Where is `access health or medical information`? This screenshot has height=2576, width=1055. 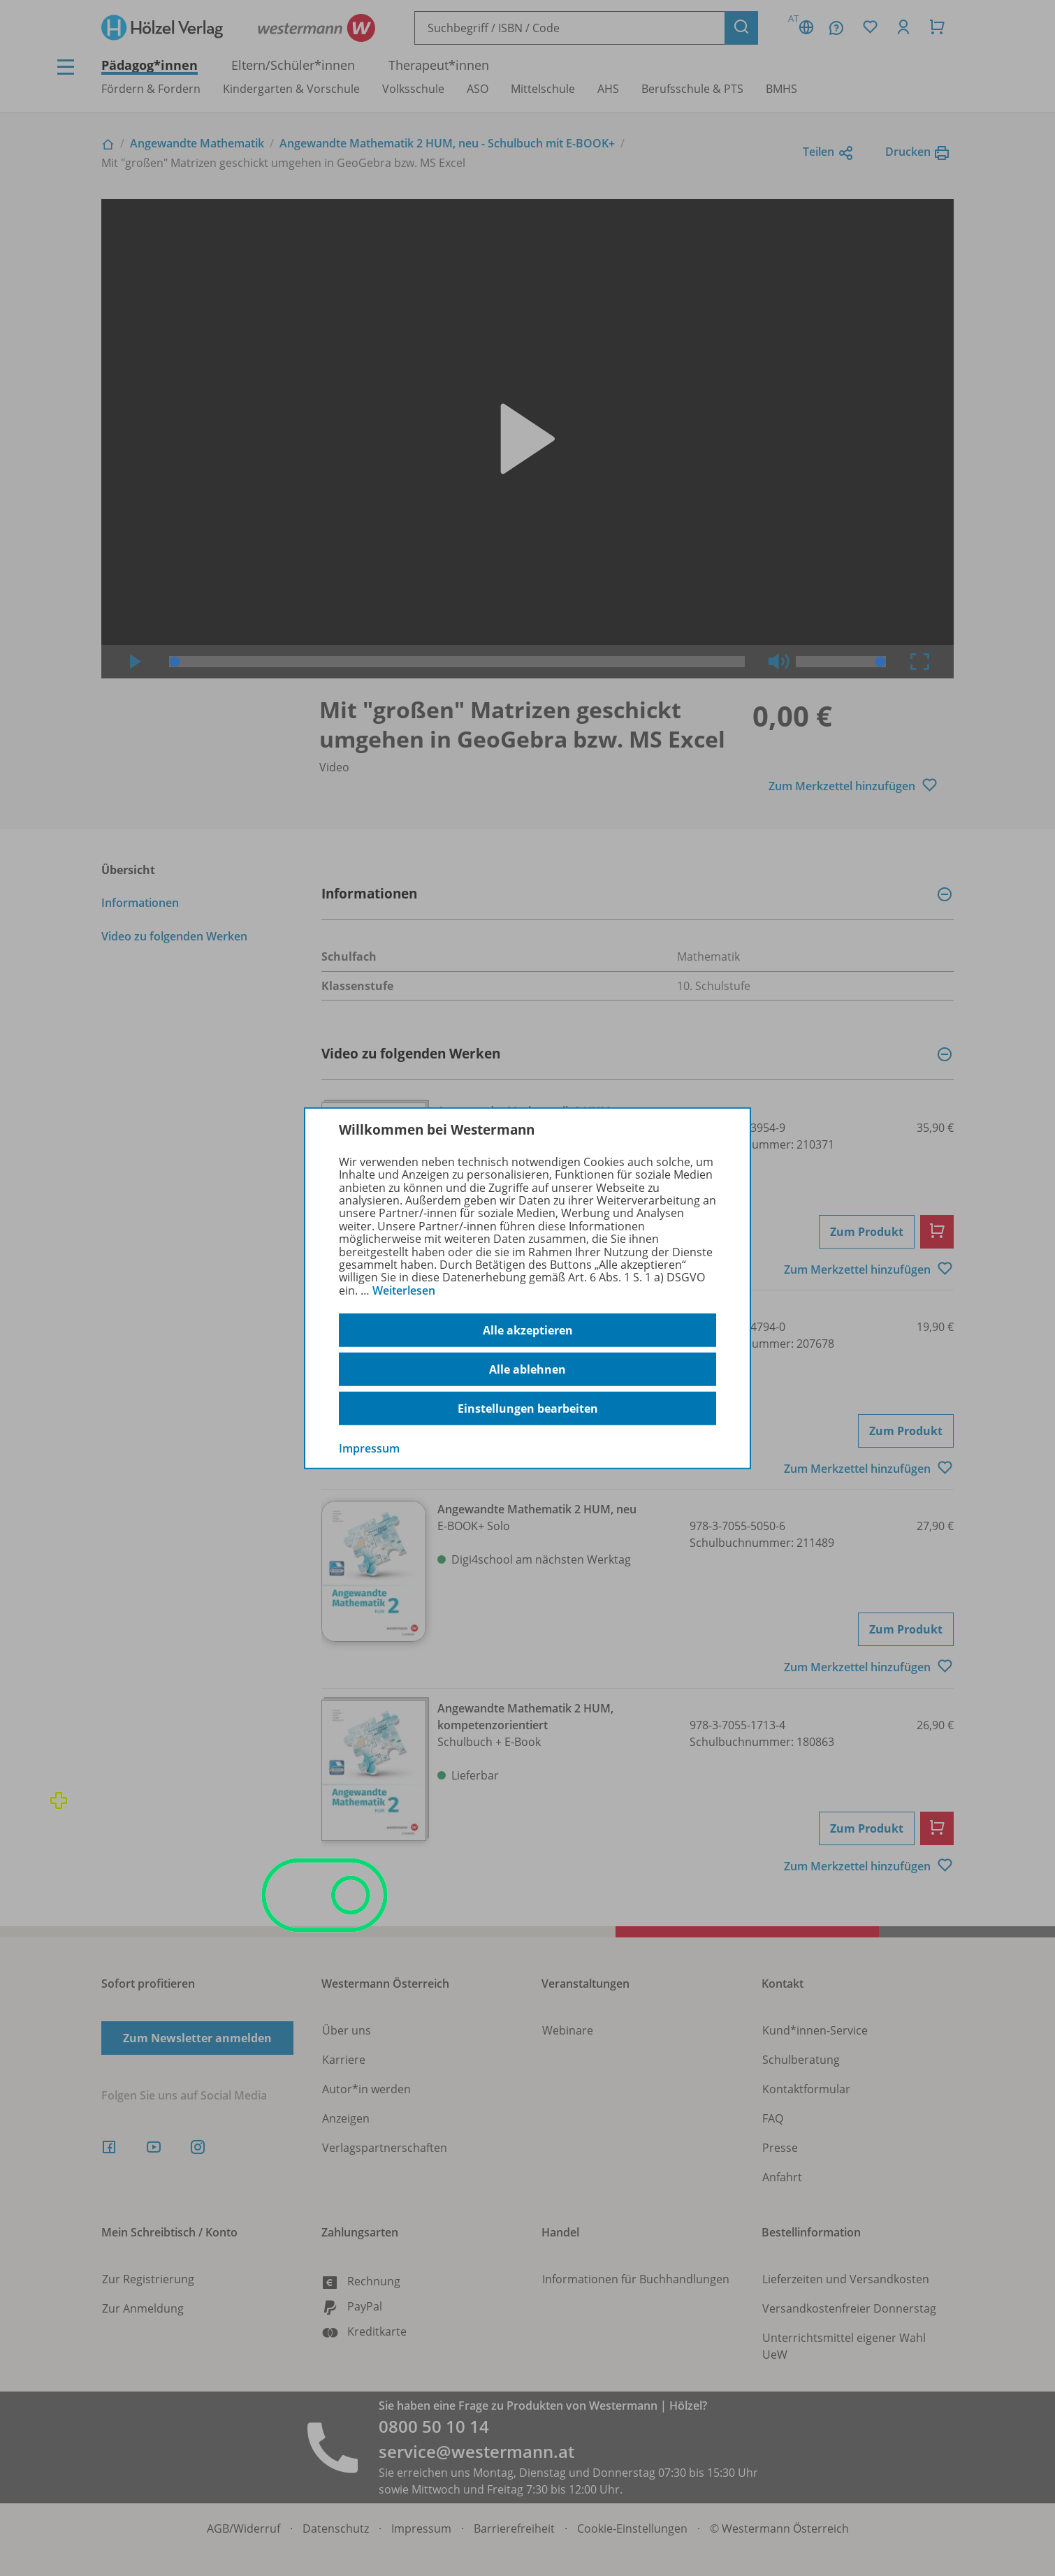 access health or medical information is located at coordinates (59, 1800).